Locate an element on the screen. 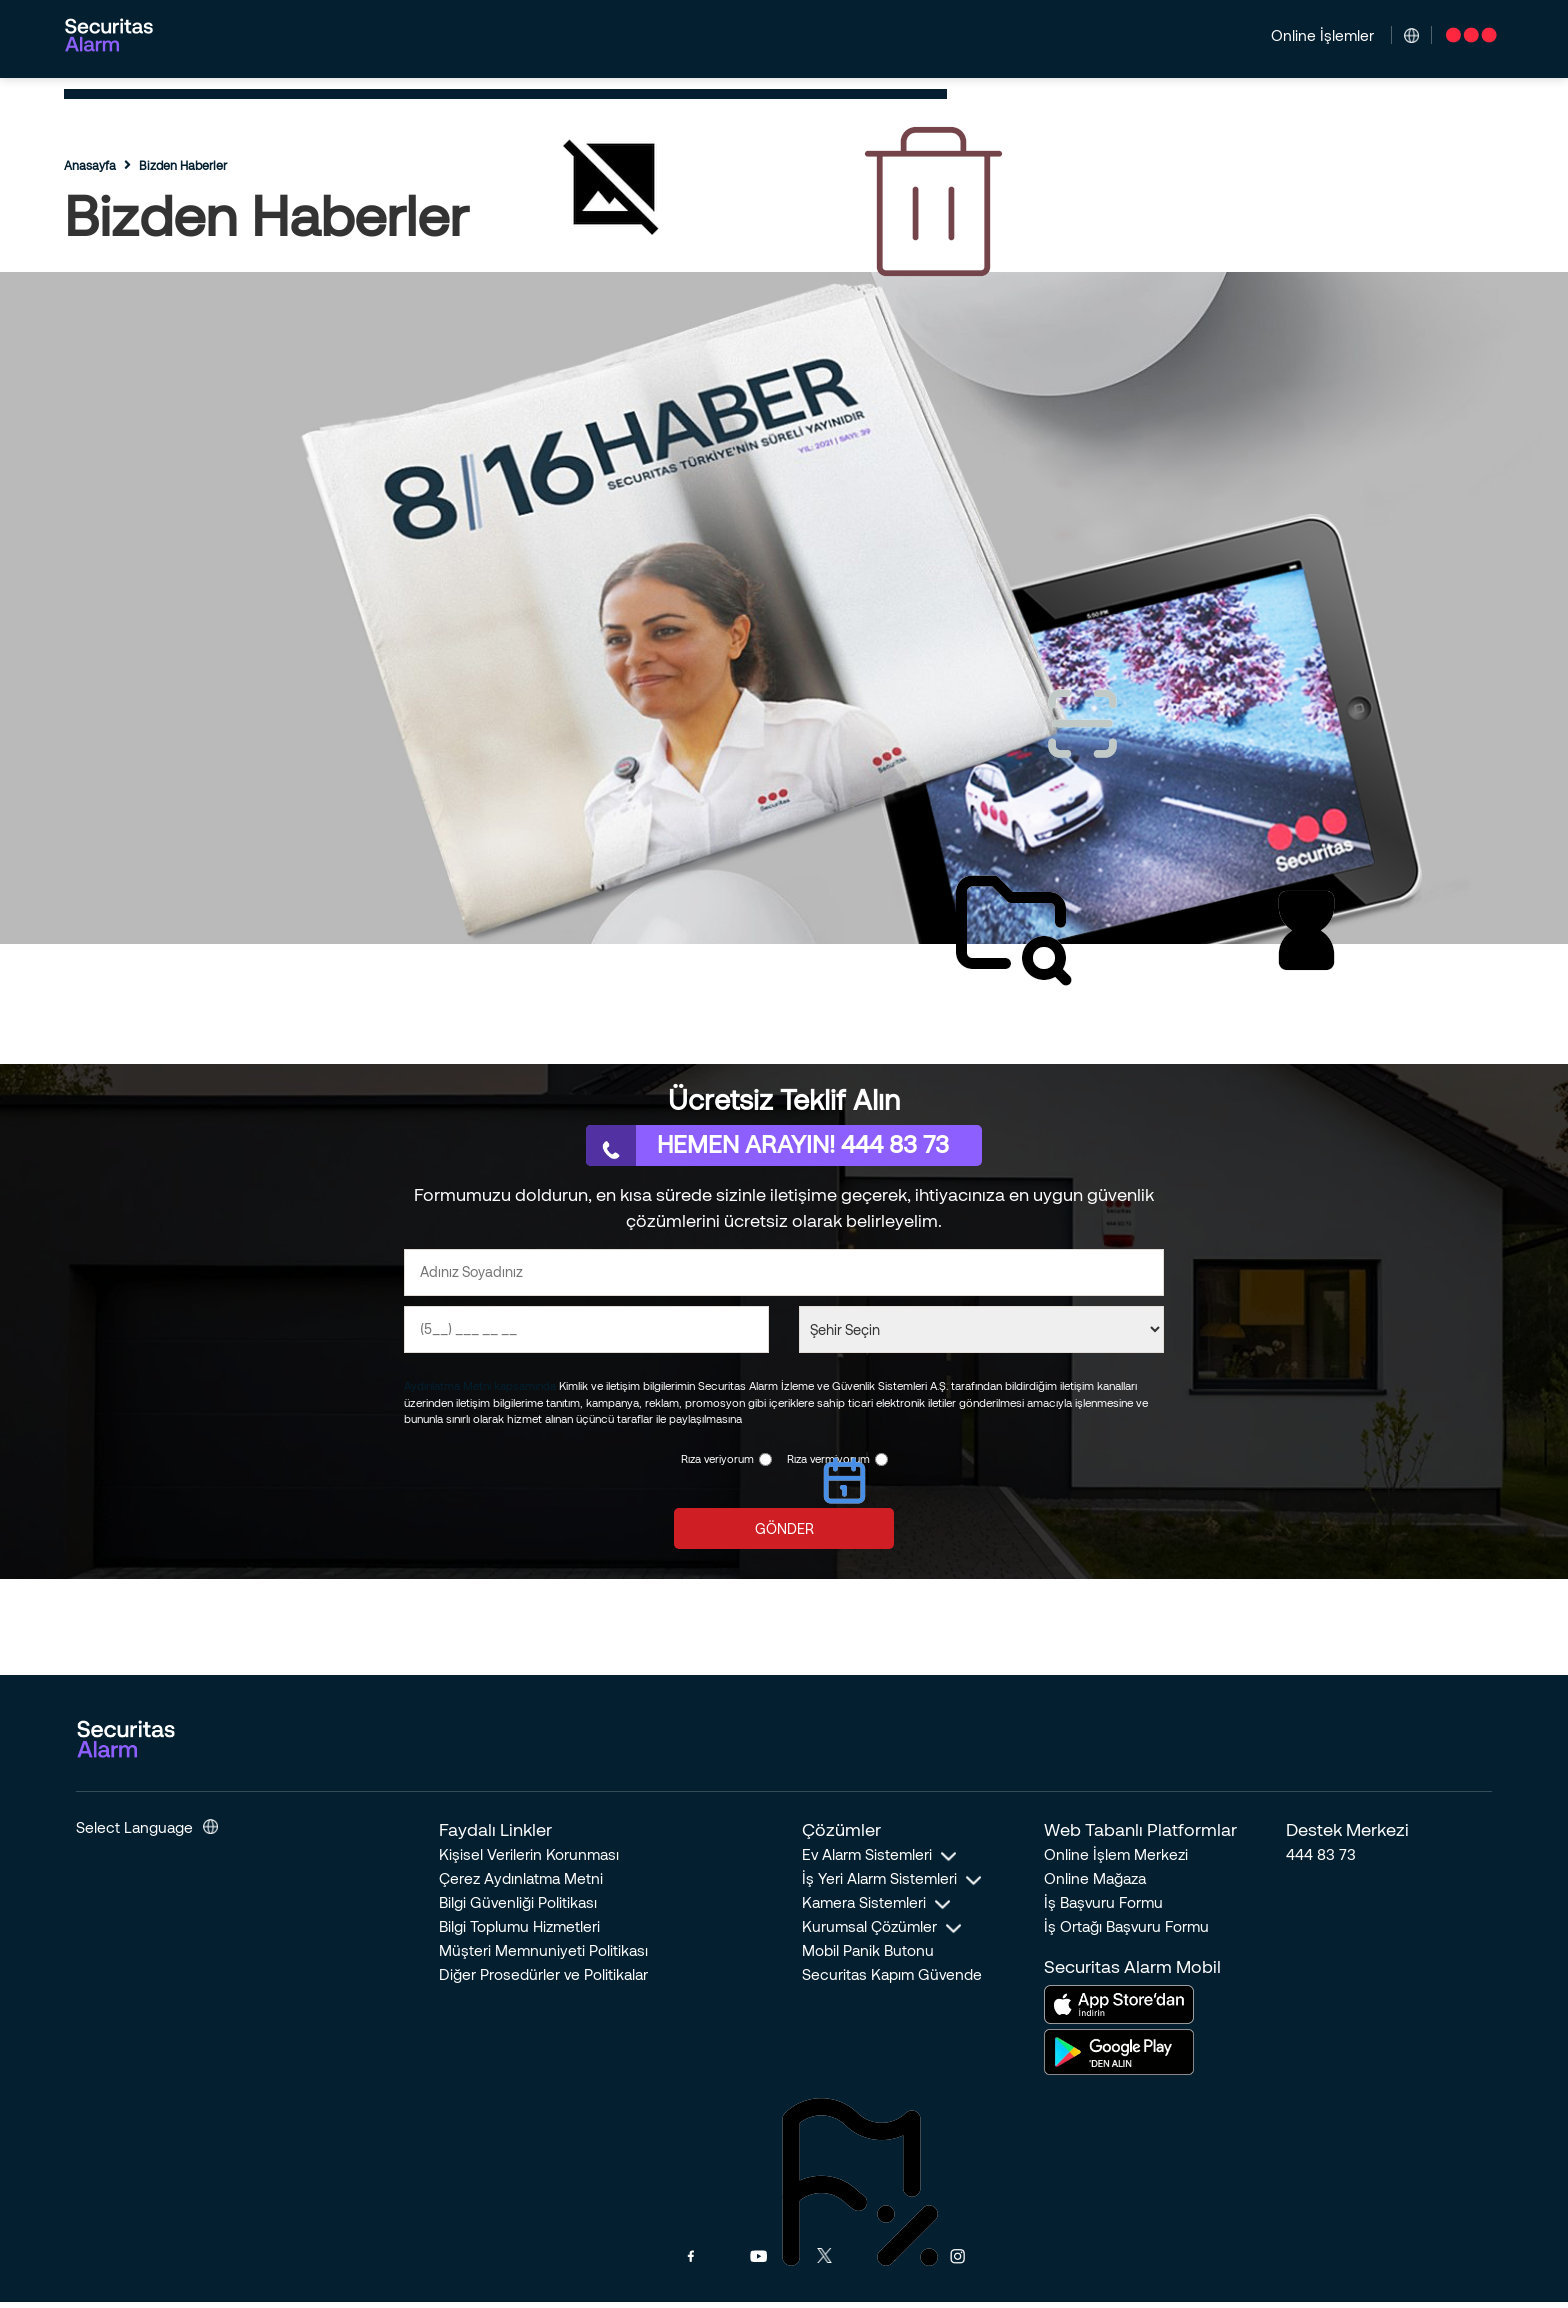 This screenshot has width=1568, height=2308. image failed to load or is unavailable is located at coordinates (614, 184).